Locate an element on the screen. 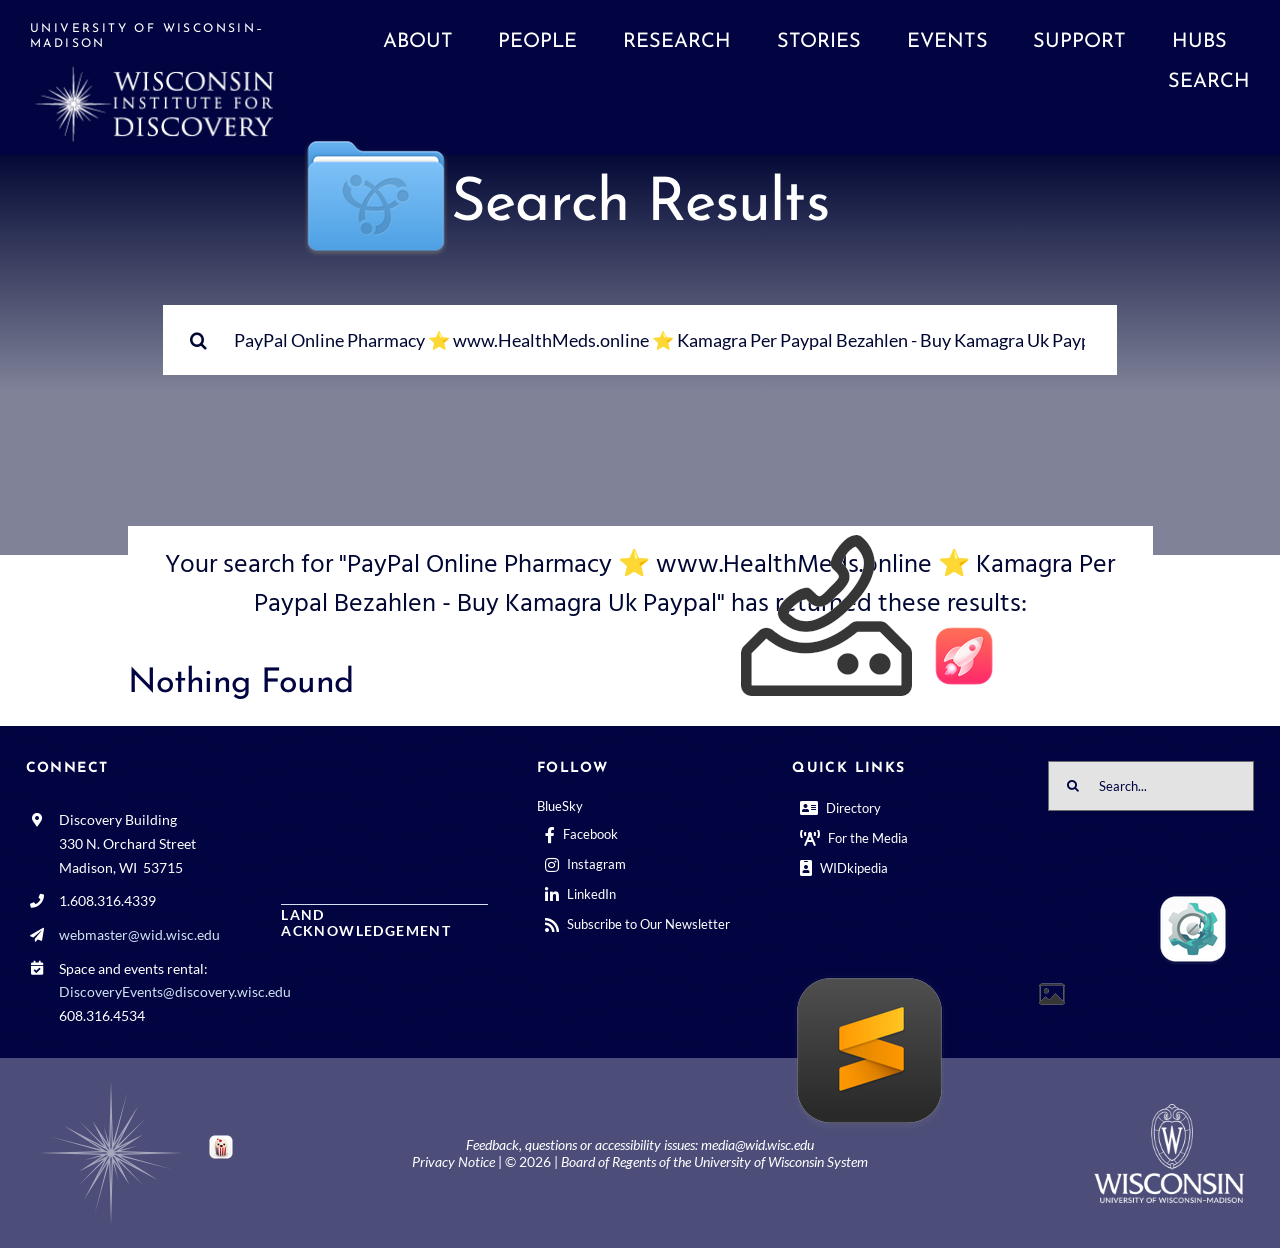  open your communication files folder is located at coordinates (376, 196).